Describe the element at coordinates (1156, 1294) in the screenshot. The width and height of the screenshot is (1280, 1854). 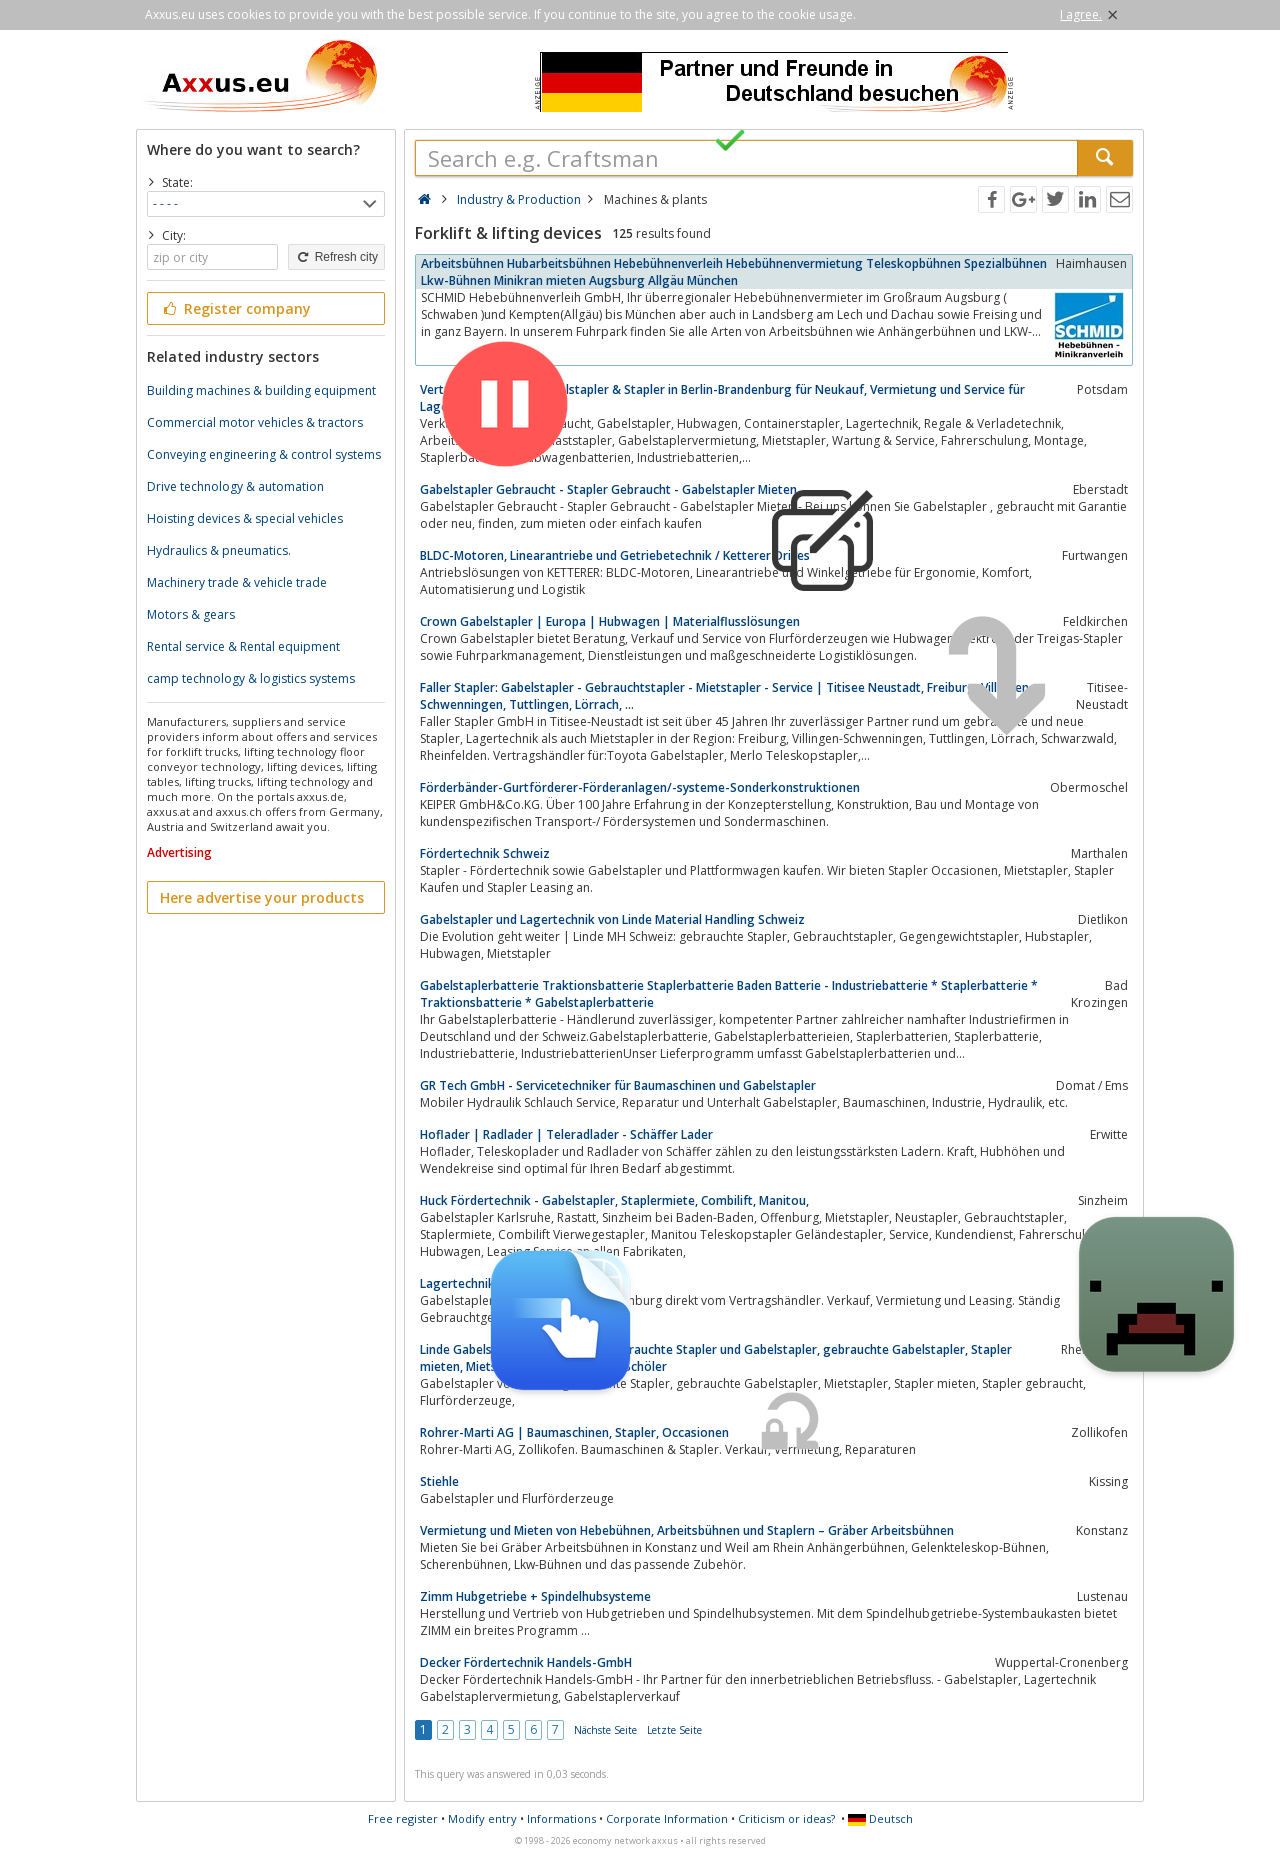
I see `launch unturned game` at that location.